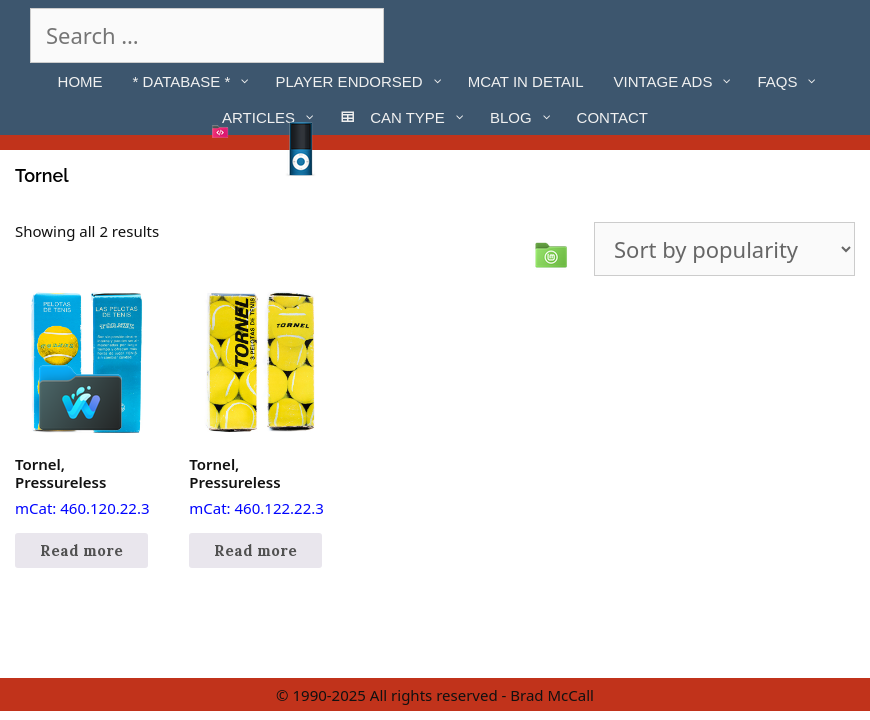 This screenshot has height=720, width=870. What do you see at coordinates (220, 132) in the screenshot?
I see `open folder containing programming or code files` at bounding box center [220, 132].